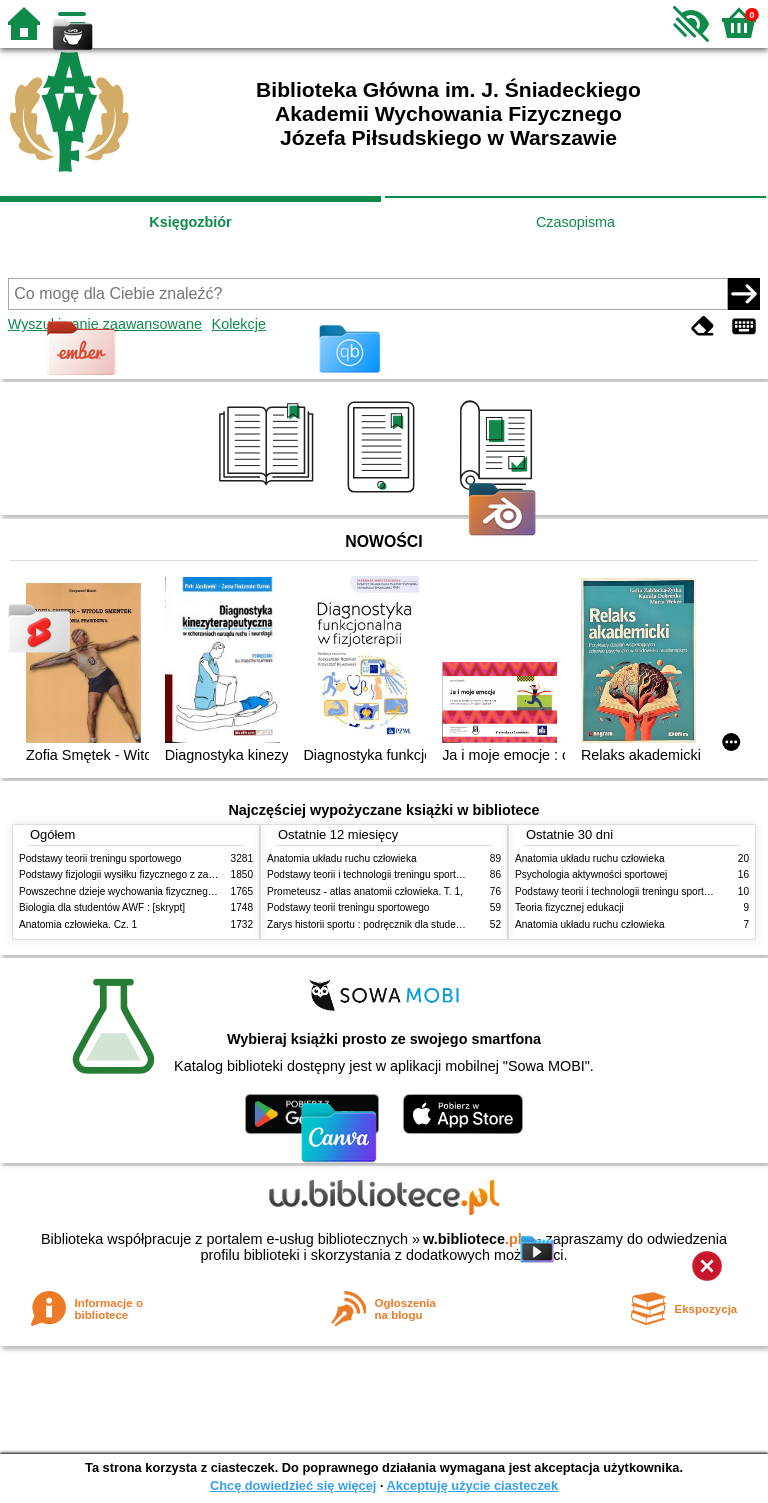  What do you see at coordinates (81, 350) in the screenshot?
I see `open ember.js project folder` at bounding box center [81, 350].